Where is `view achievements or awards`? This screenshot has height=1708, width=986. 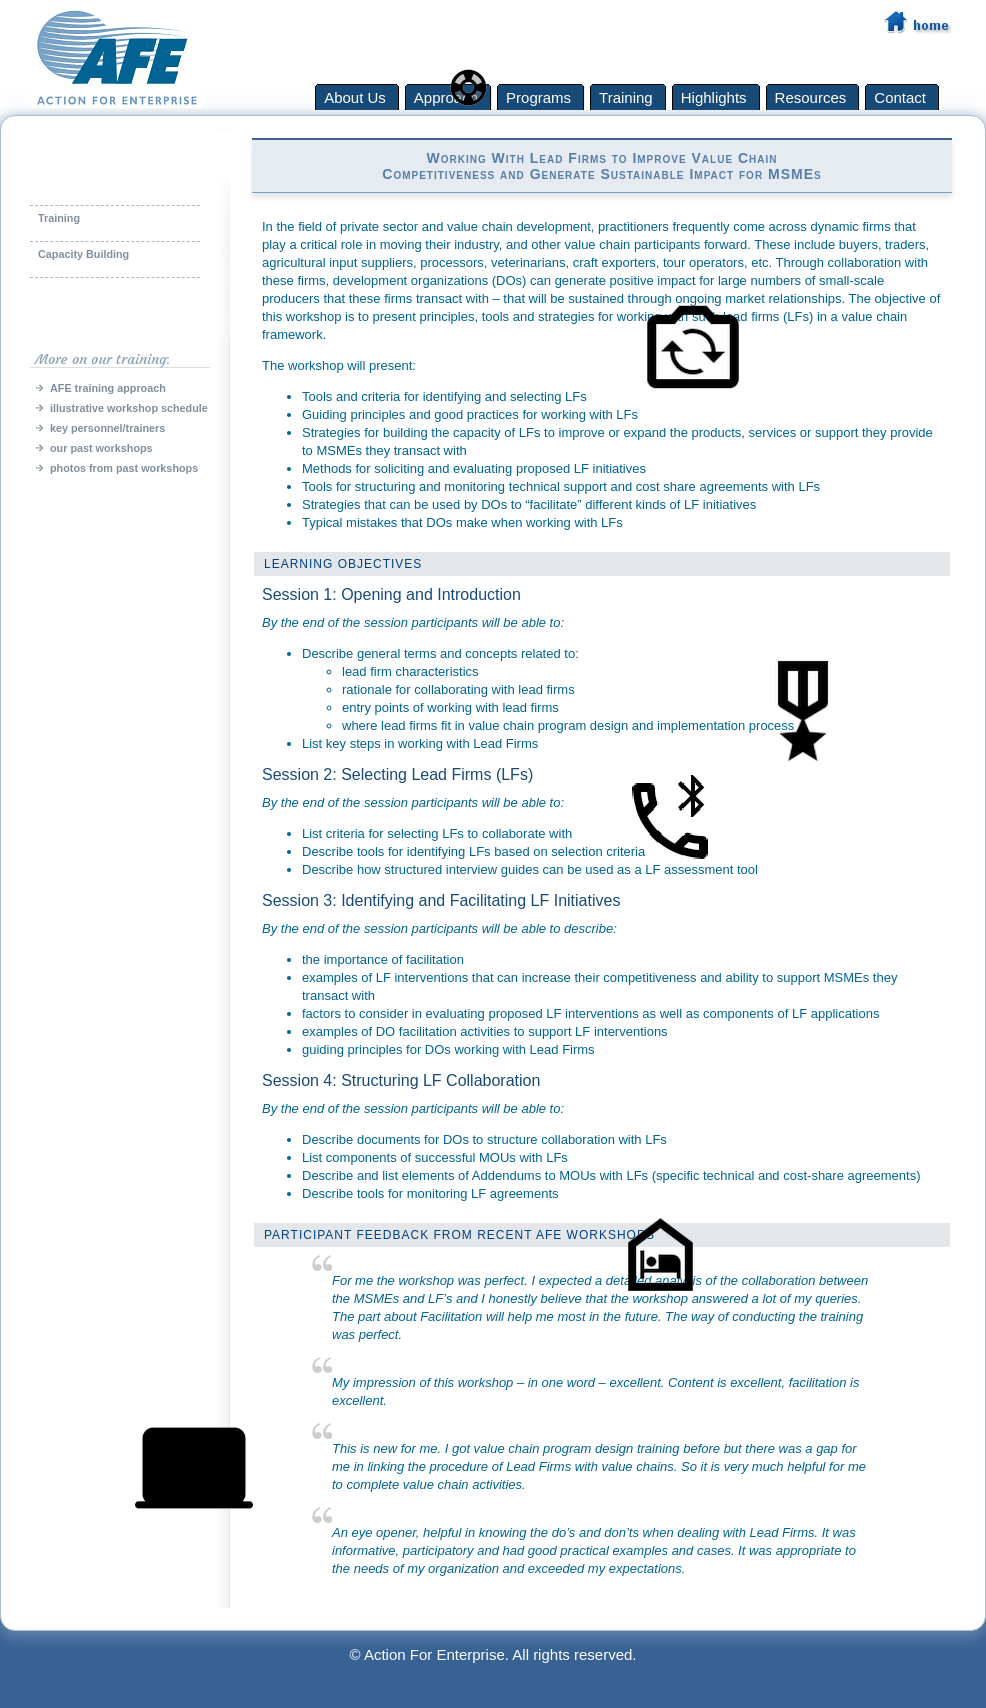 view achievements or awards is located at coordinates (803, 711).